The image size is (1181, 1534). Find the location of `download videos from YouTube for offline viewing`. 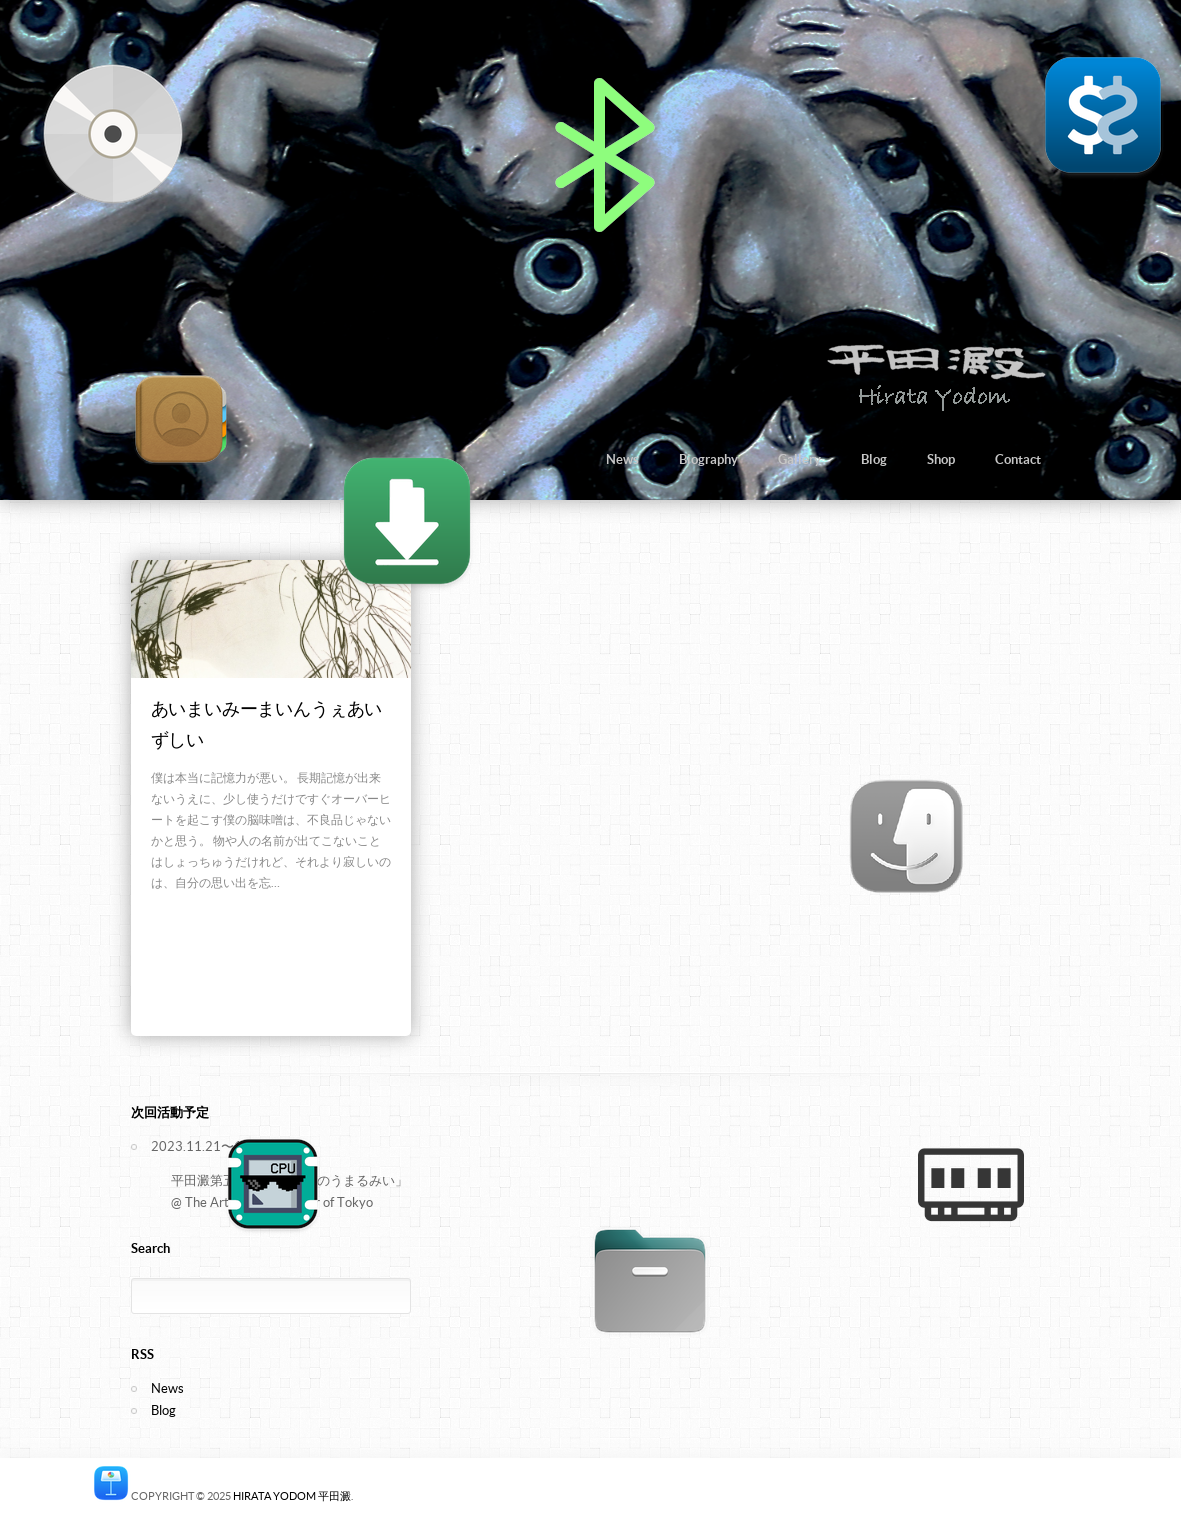

download videos from YouTube for offline viewing is located at coordinates (407, 521).